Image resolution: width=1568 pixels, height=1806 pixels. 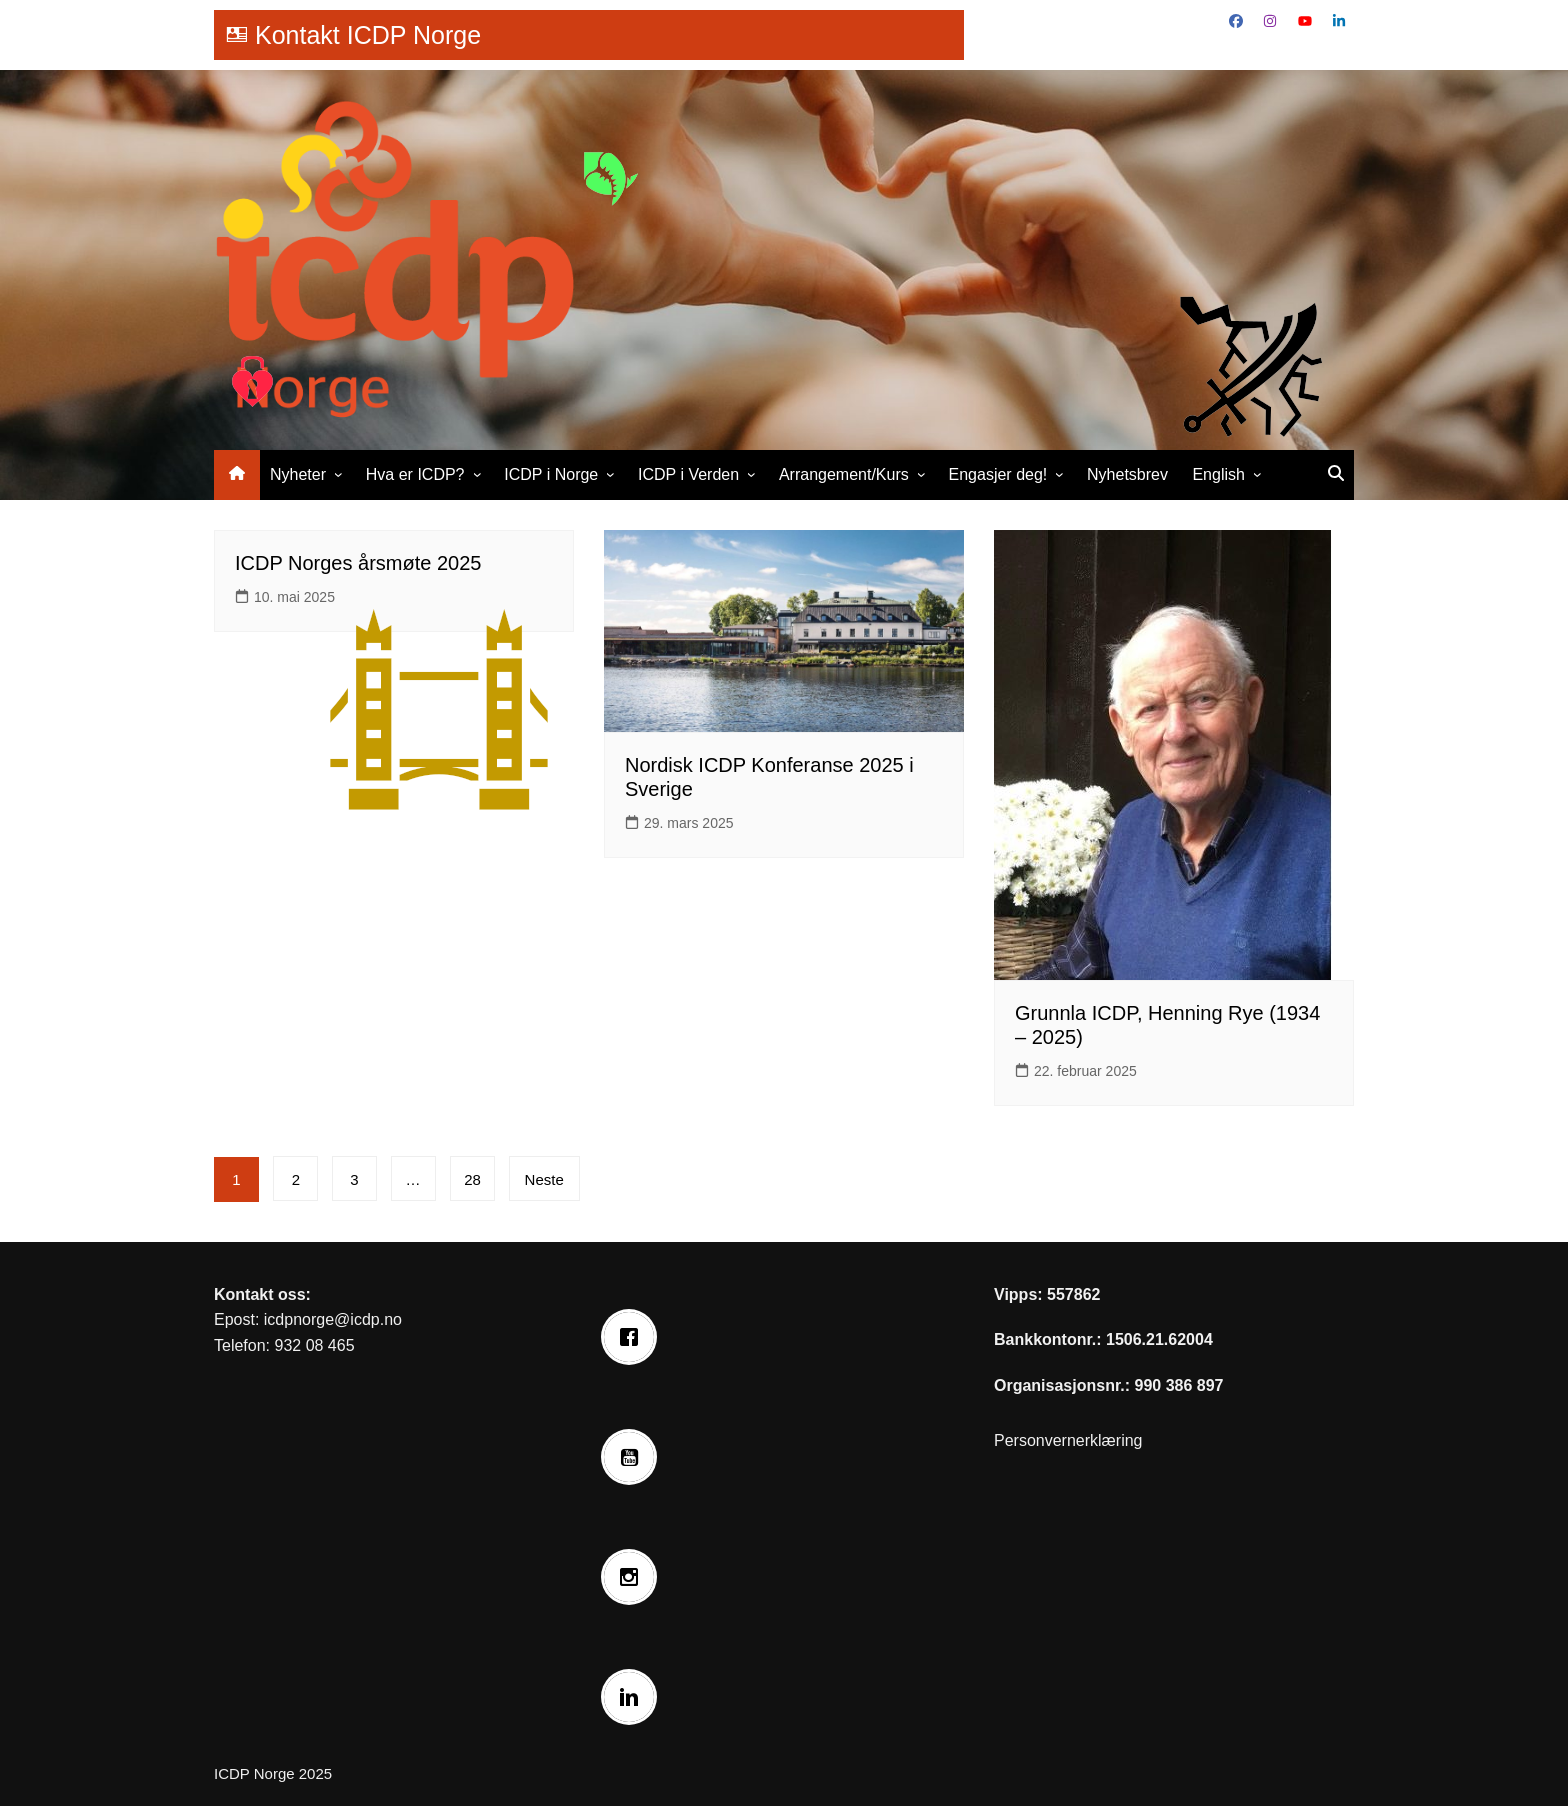 I want to click on indicates protected or private favorites, so click(x=252, y=381).